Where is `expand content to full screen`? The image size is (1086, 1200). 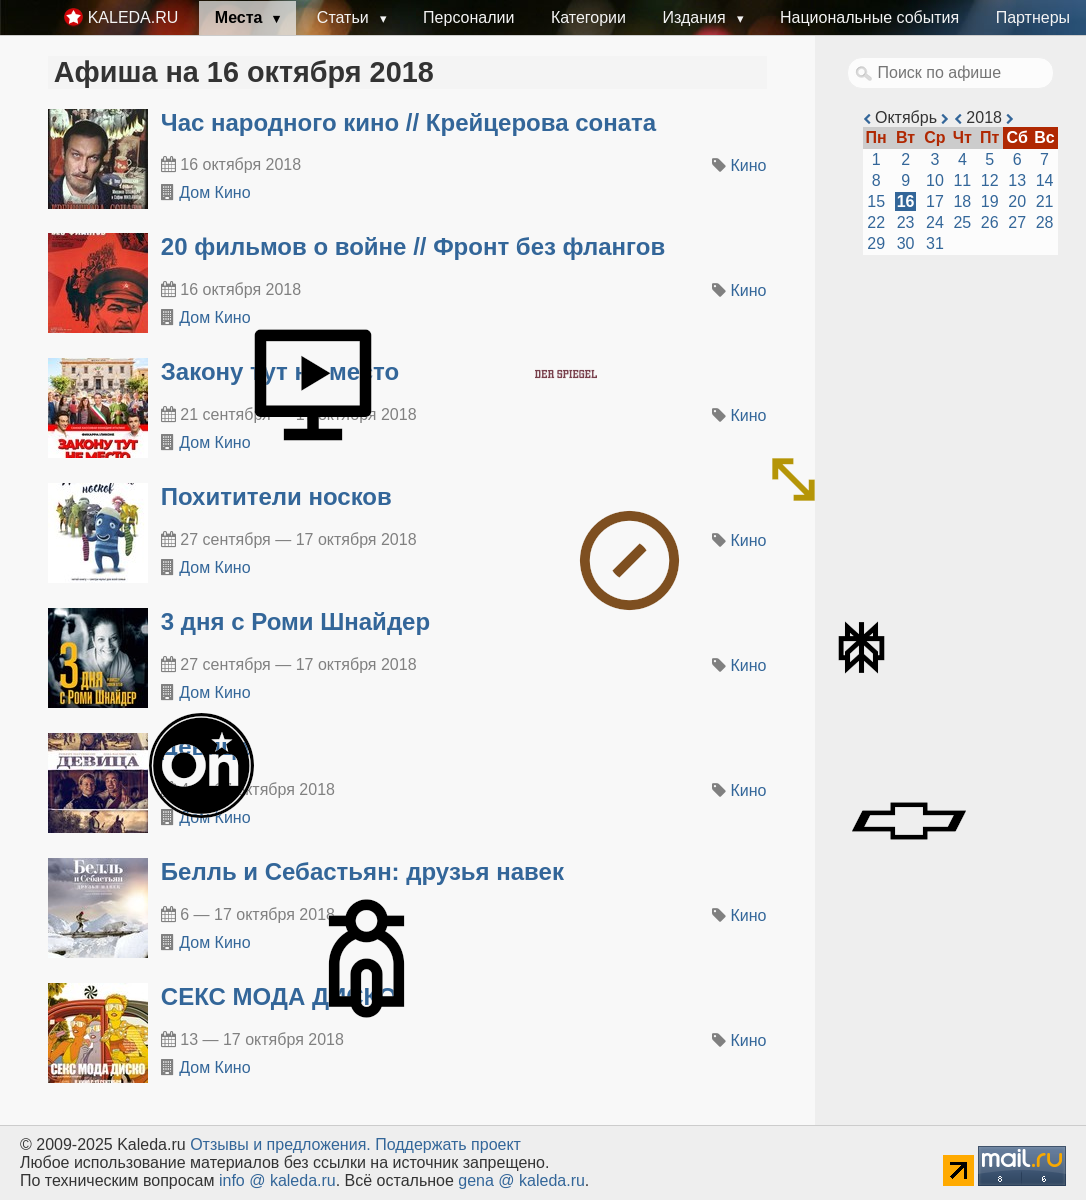
expand content to full screen is located at coordinates (793, 479).